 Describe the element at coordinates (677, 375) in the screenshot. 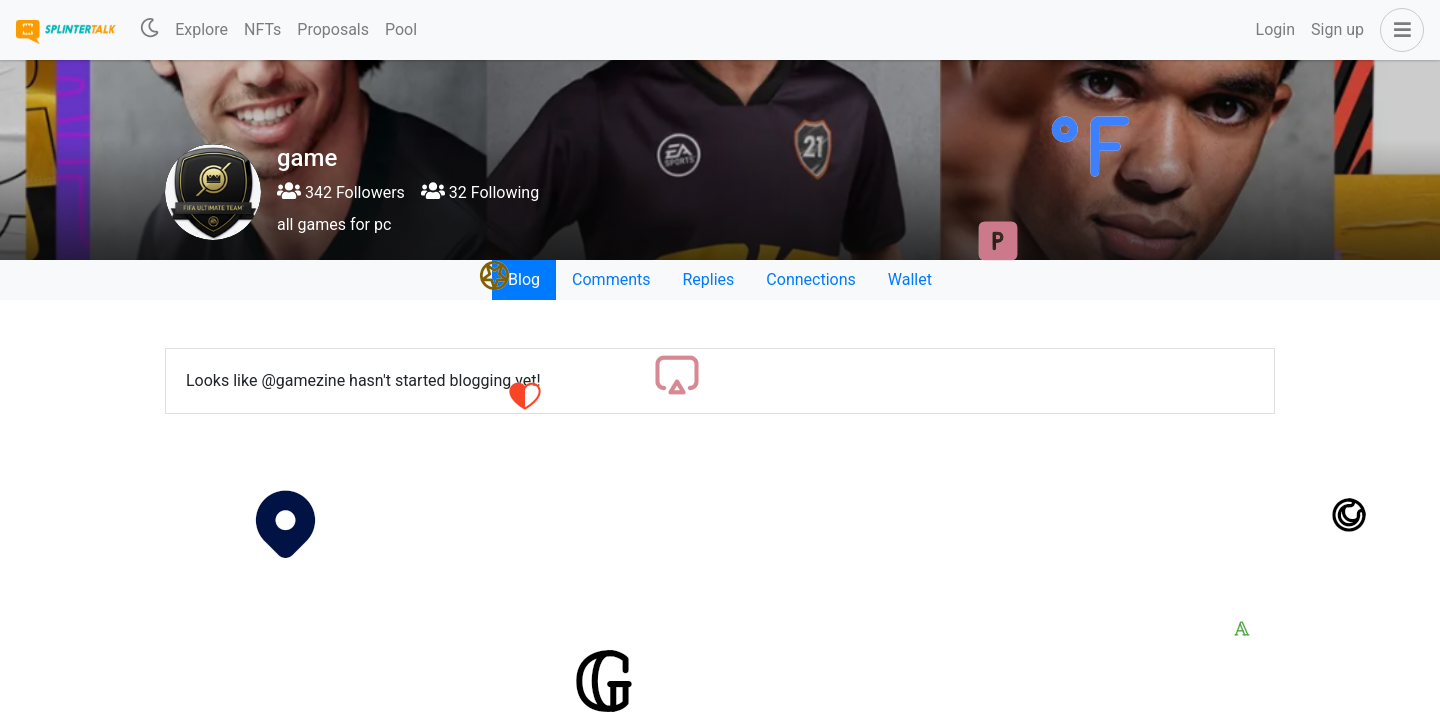

I see `start a shareplay session` at that location.